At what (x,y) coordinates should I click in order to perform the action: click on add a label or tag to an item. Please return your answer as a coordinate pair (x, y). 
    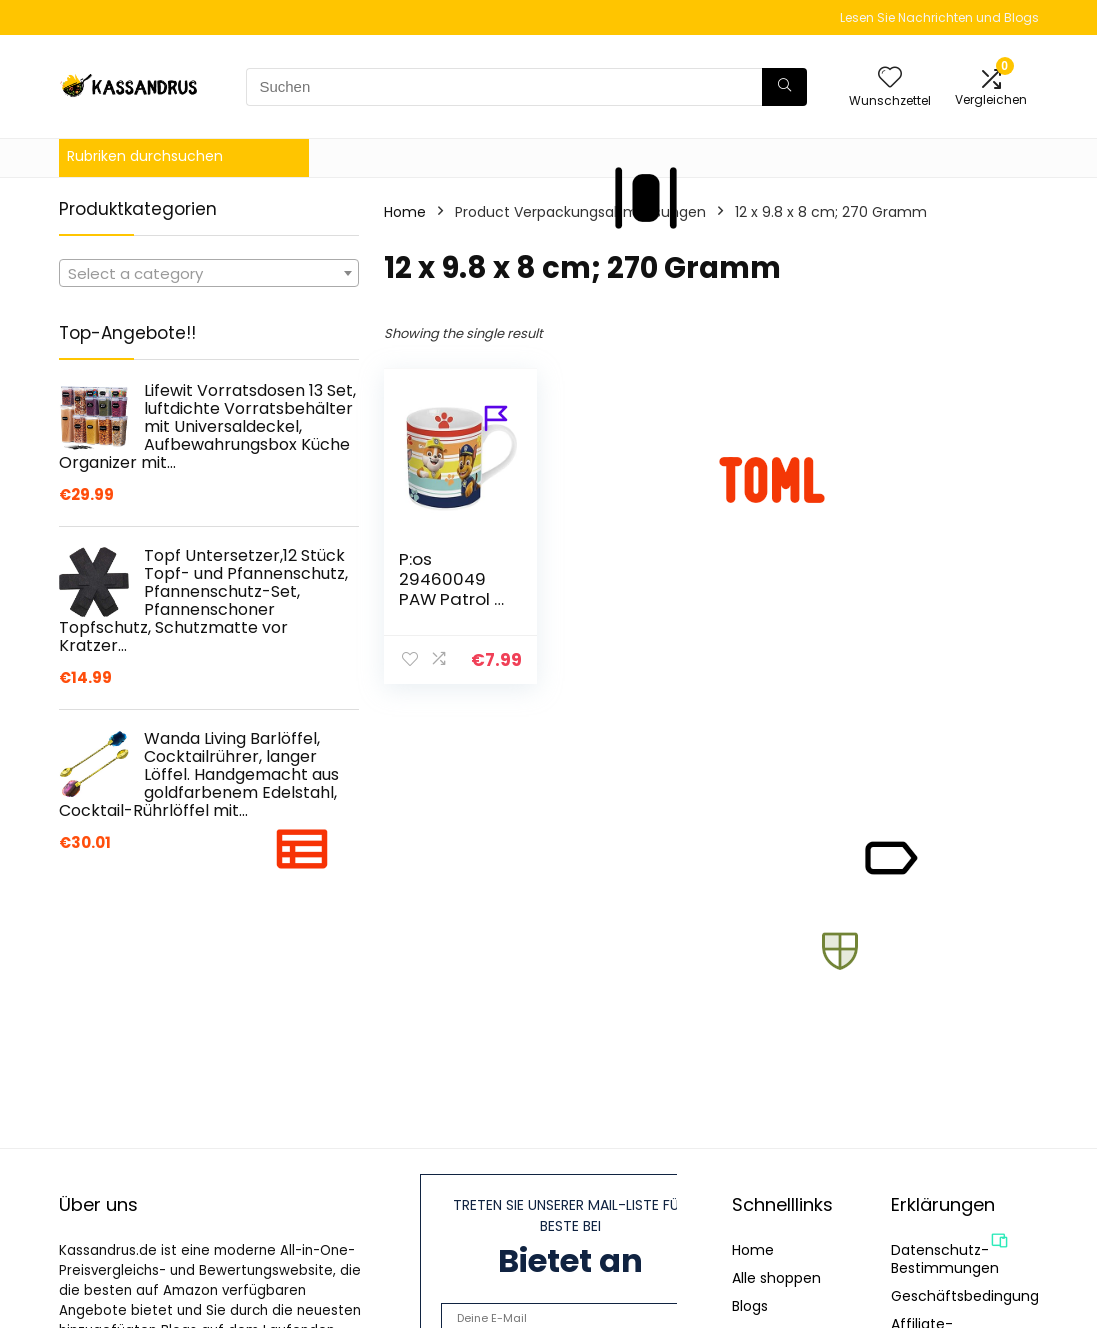
    Looking at the image, I should click on (890, 858).